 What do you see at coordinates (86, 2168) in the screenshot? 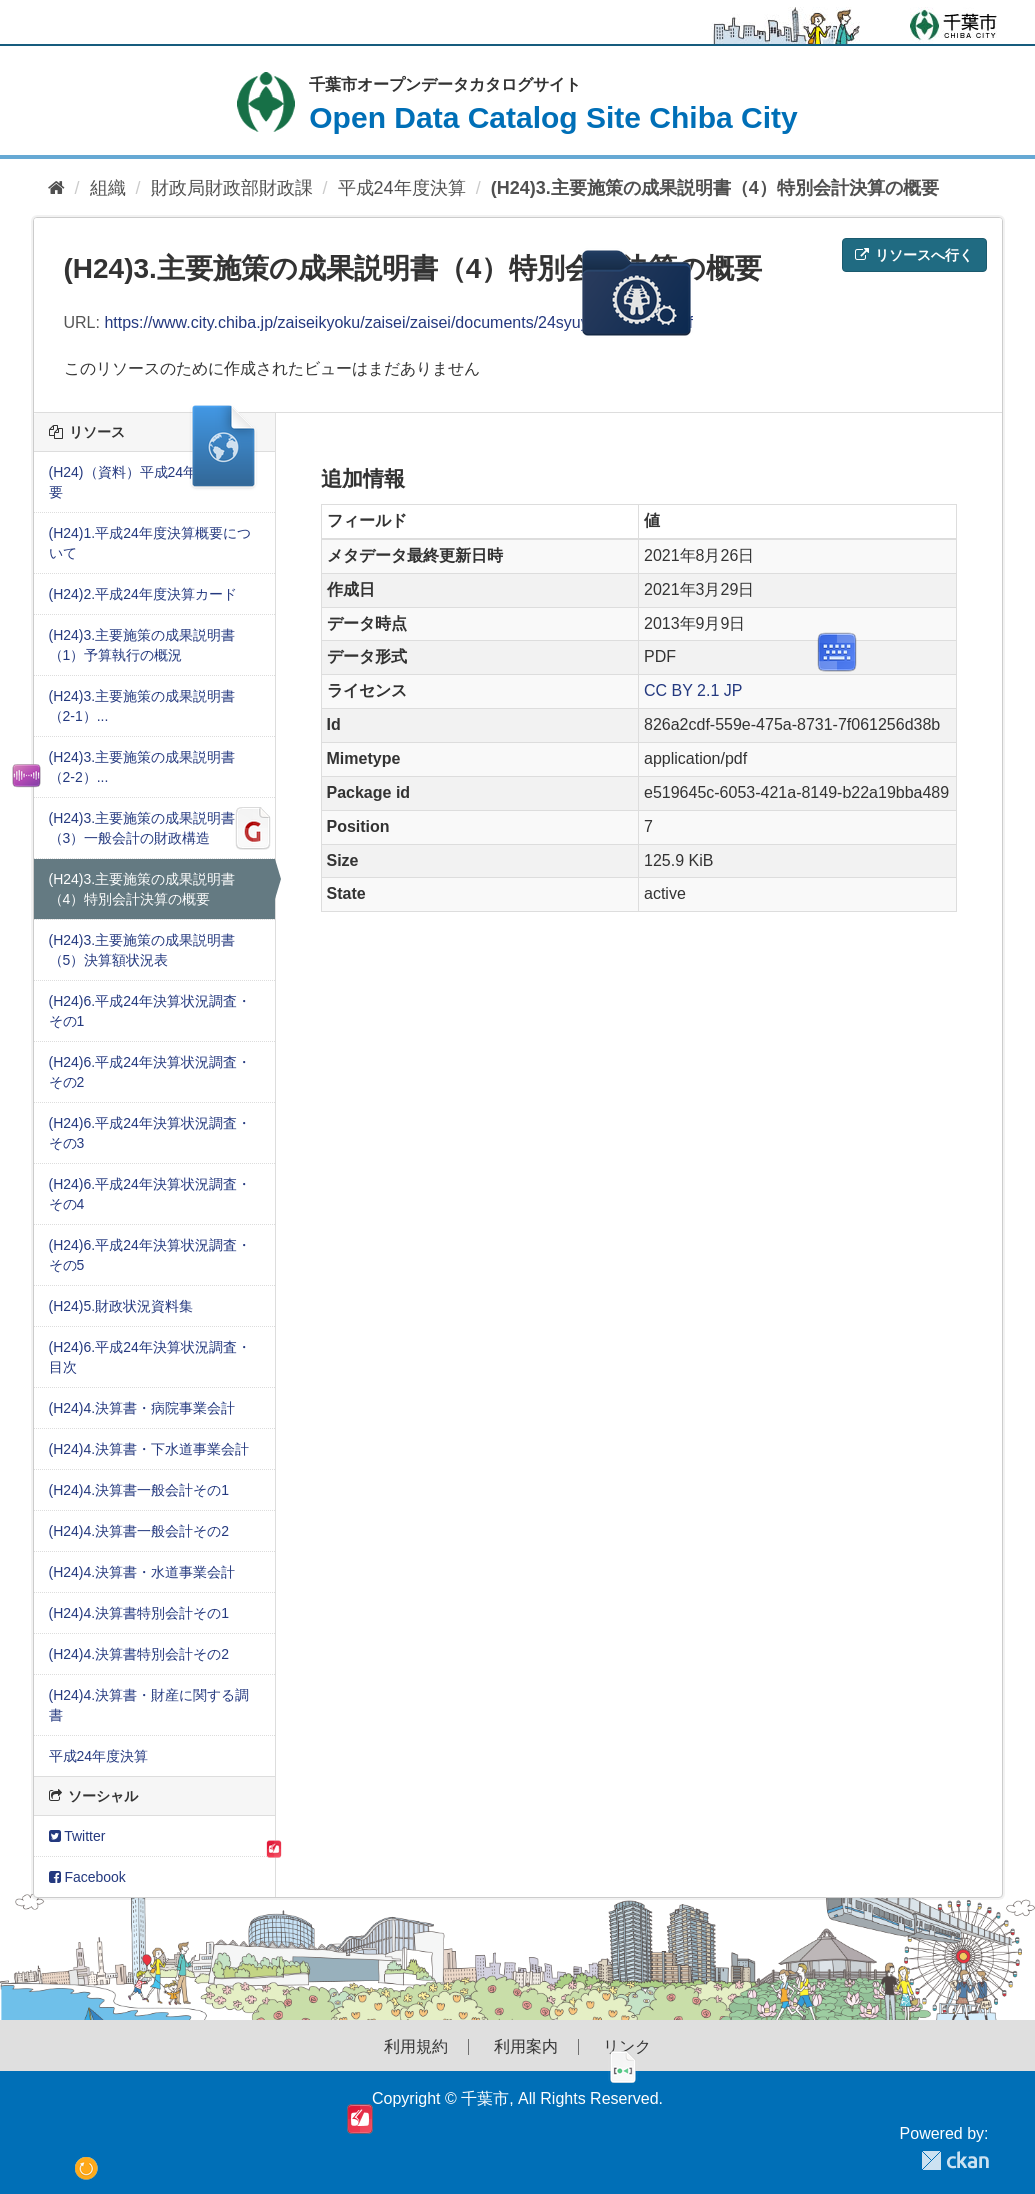
I see `restart the system` at bounding box center [86, 2168].